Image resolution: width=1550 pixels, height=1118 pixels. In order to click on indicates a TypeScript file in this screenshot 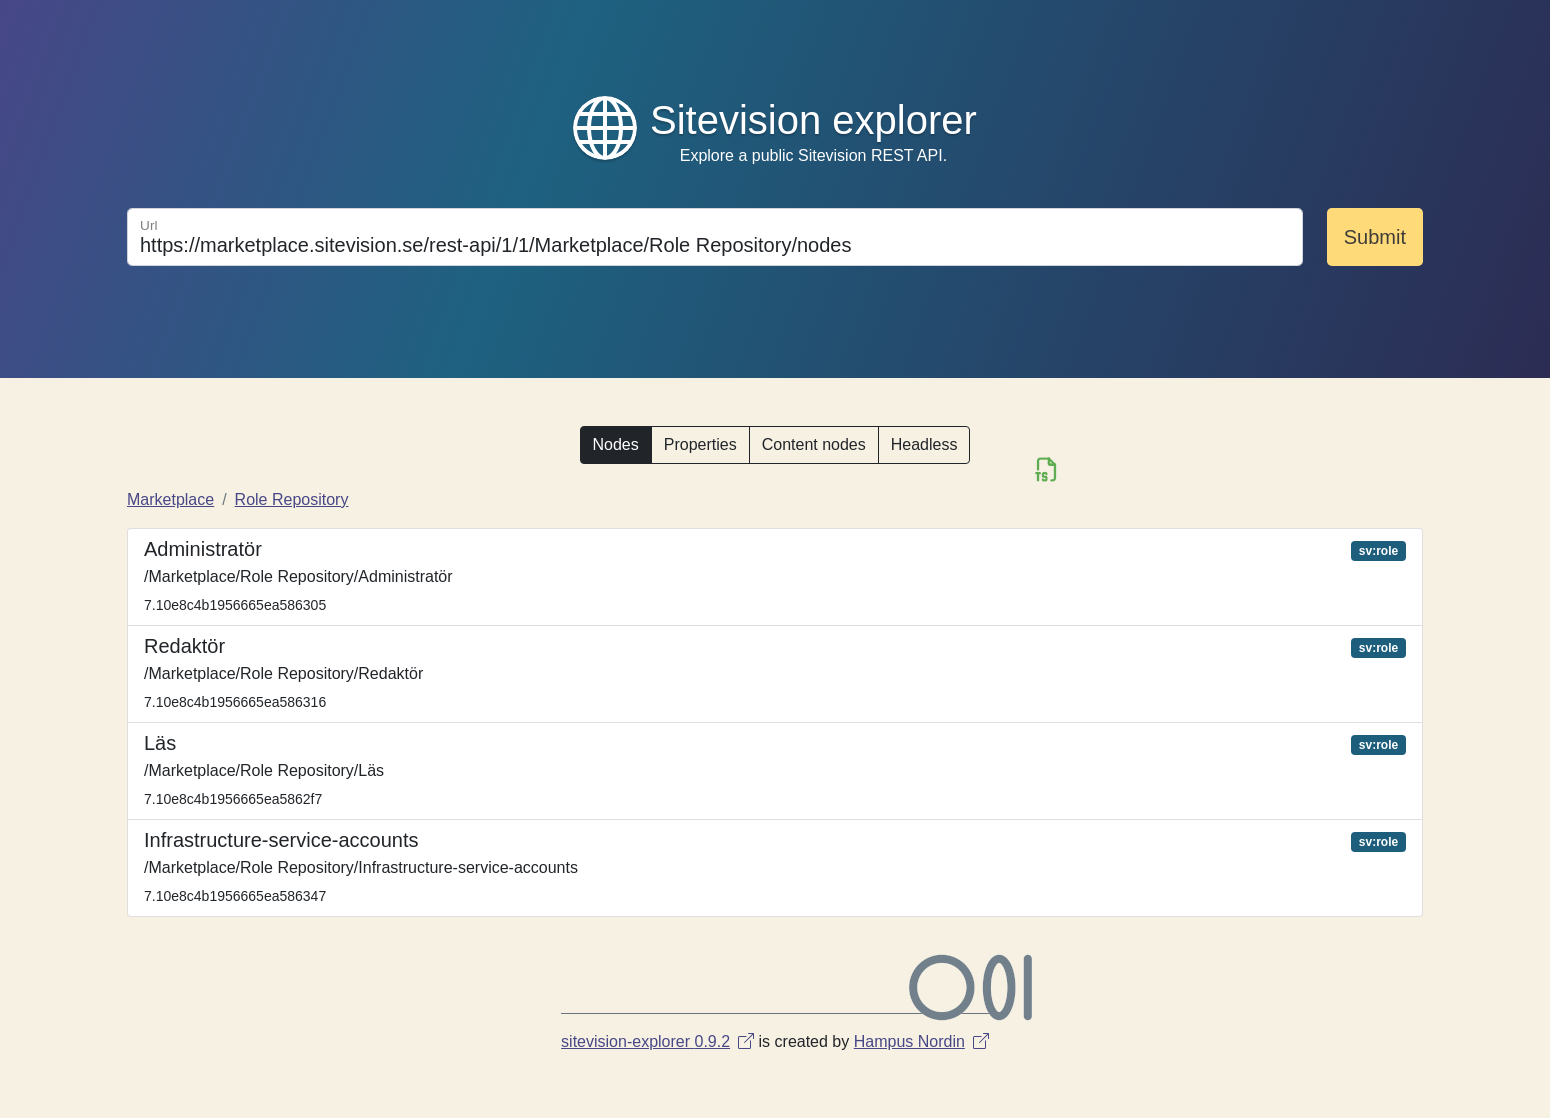, I will do `click(1046, 469)`.